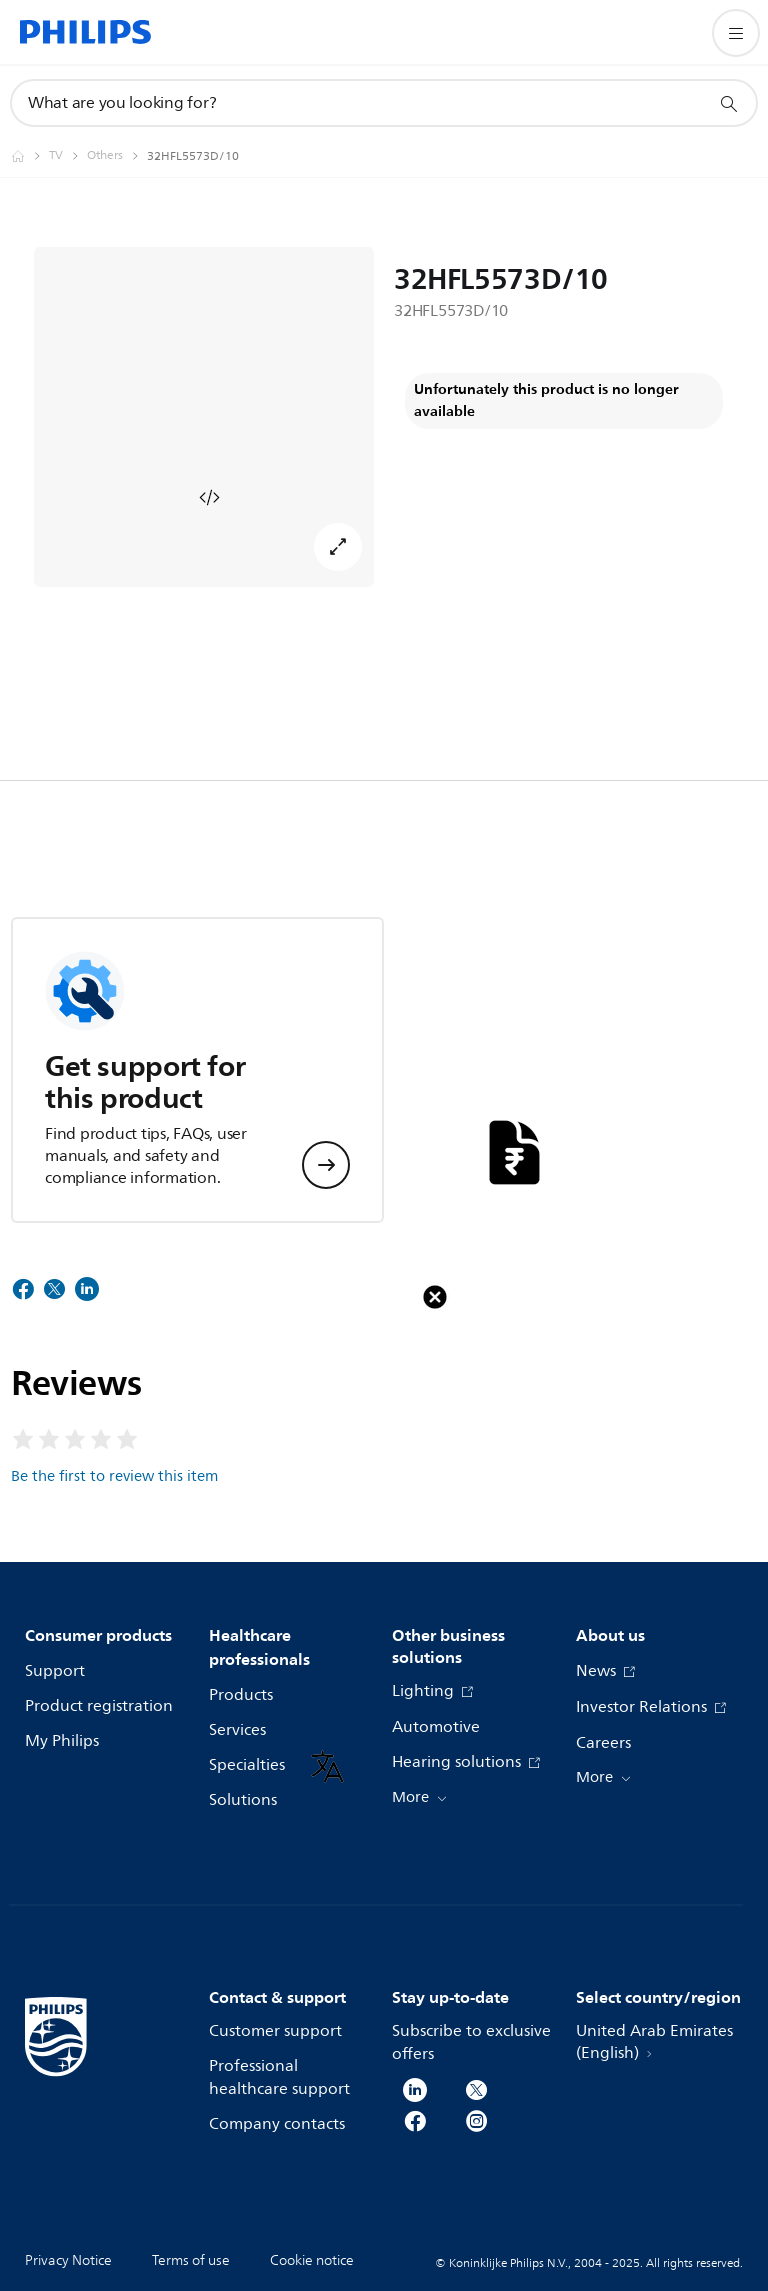  What do you see at coordinates (514, 1152) in the screenshot?
I see `view invoice or billing document in rupees` at bounding box center [514, 1152].